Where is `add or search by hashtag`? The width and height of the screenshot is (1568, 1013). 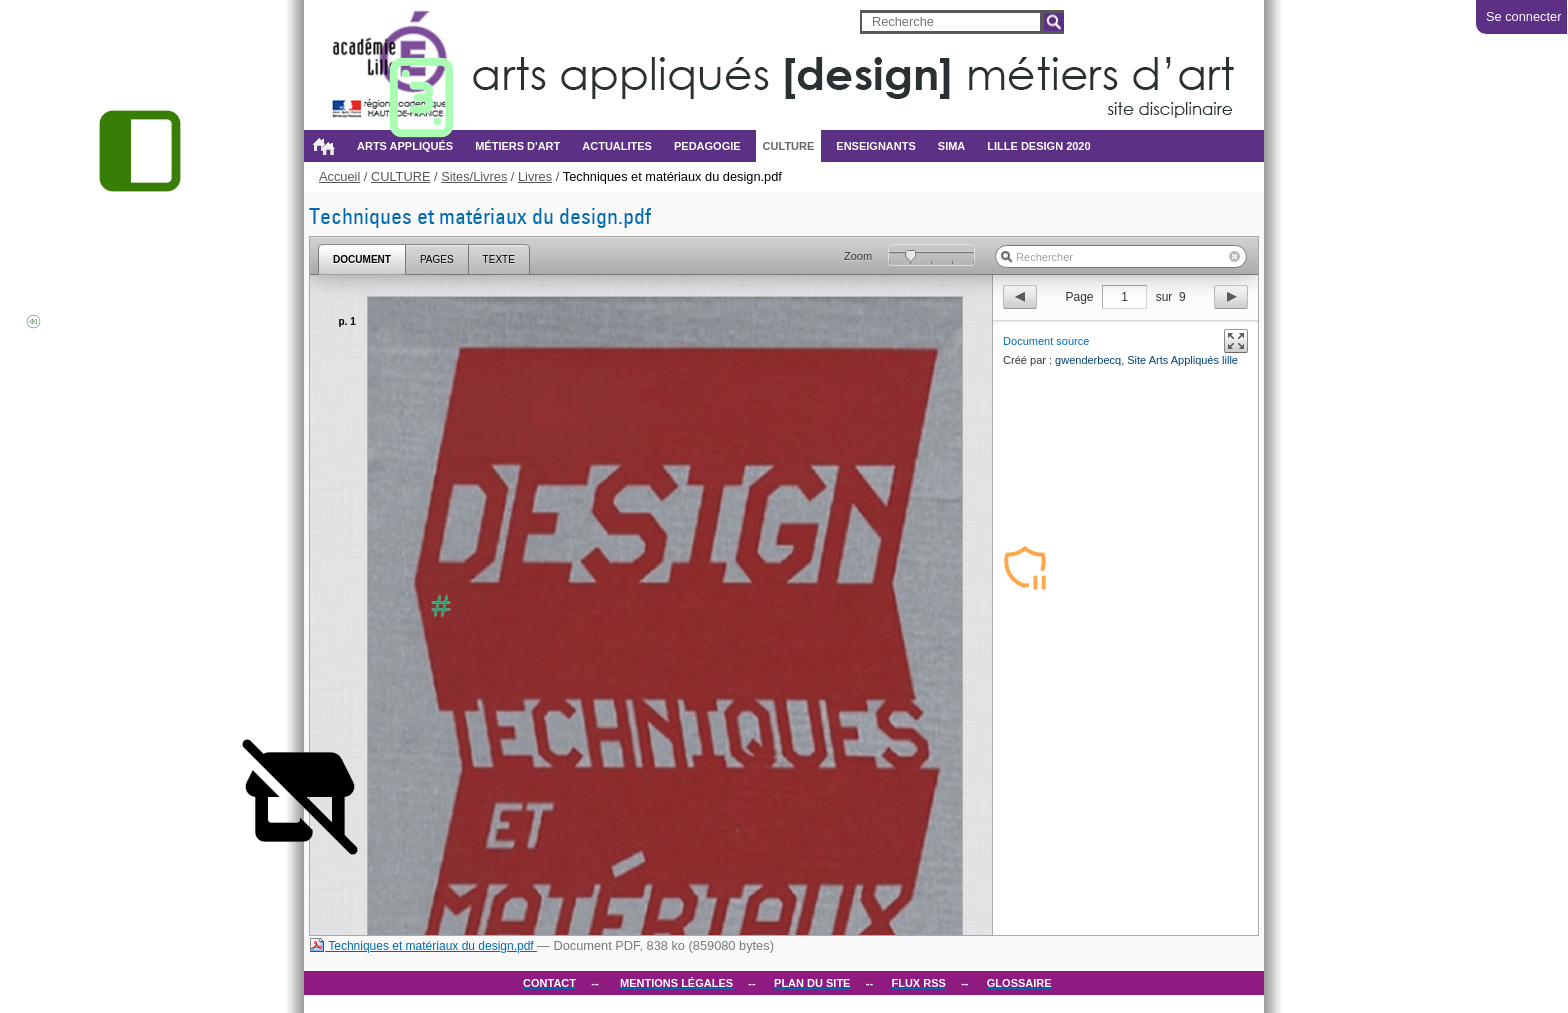
add or search by hashtag is located at coordinates (441, 606).